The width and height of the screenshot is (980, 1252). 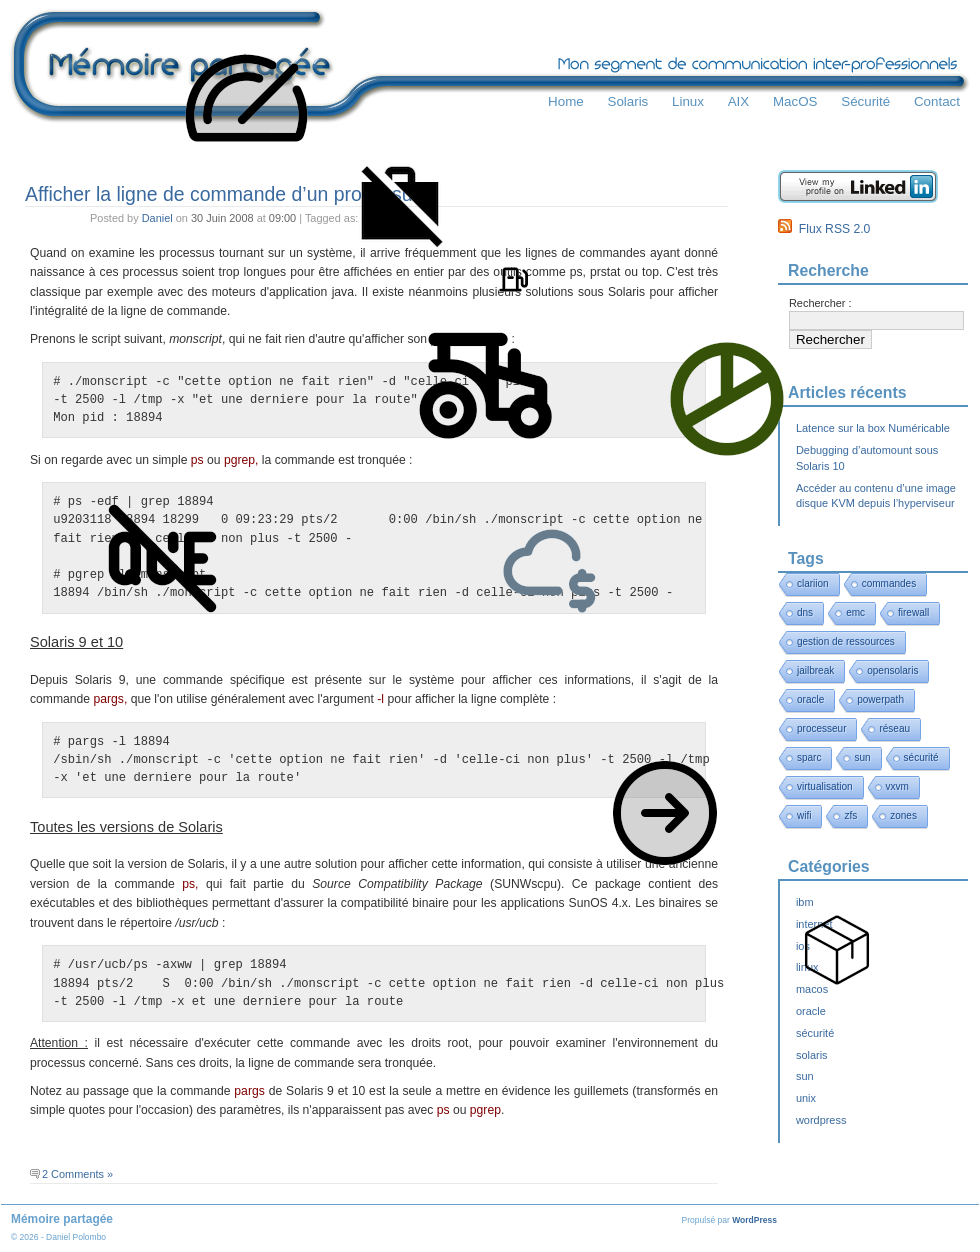 I want to click on find nearby gas stations, so click(x=512, y=279).